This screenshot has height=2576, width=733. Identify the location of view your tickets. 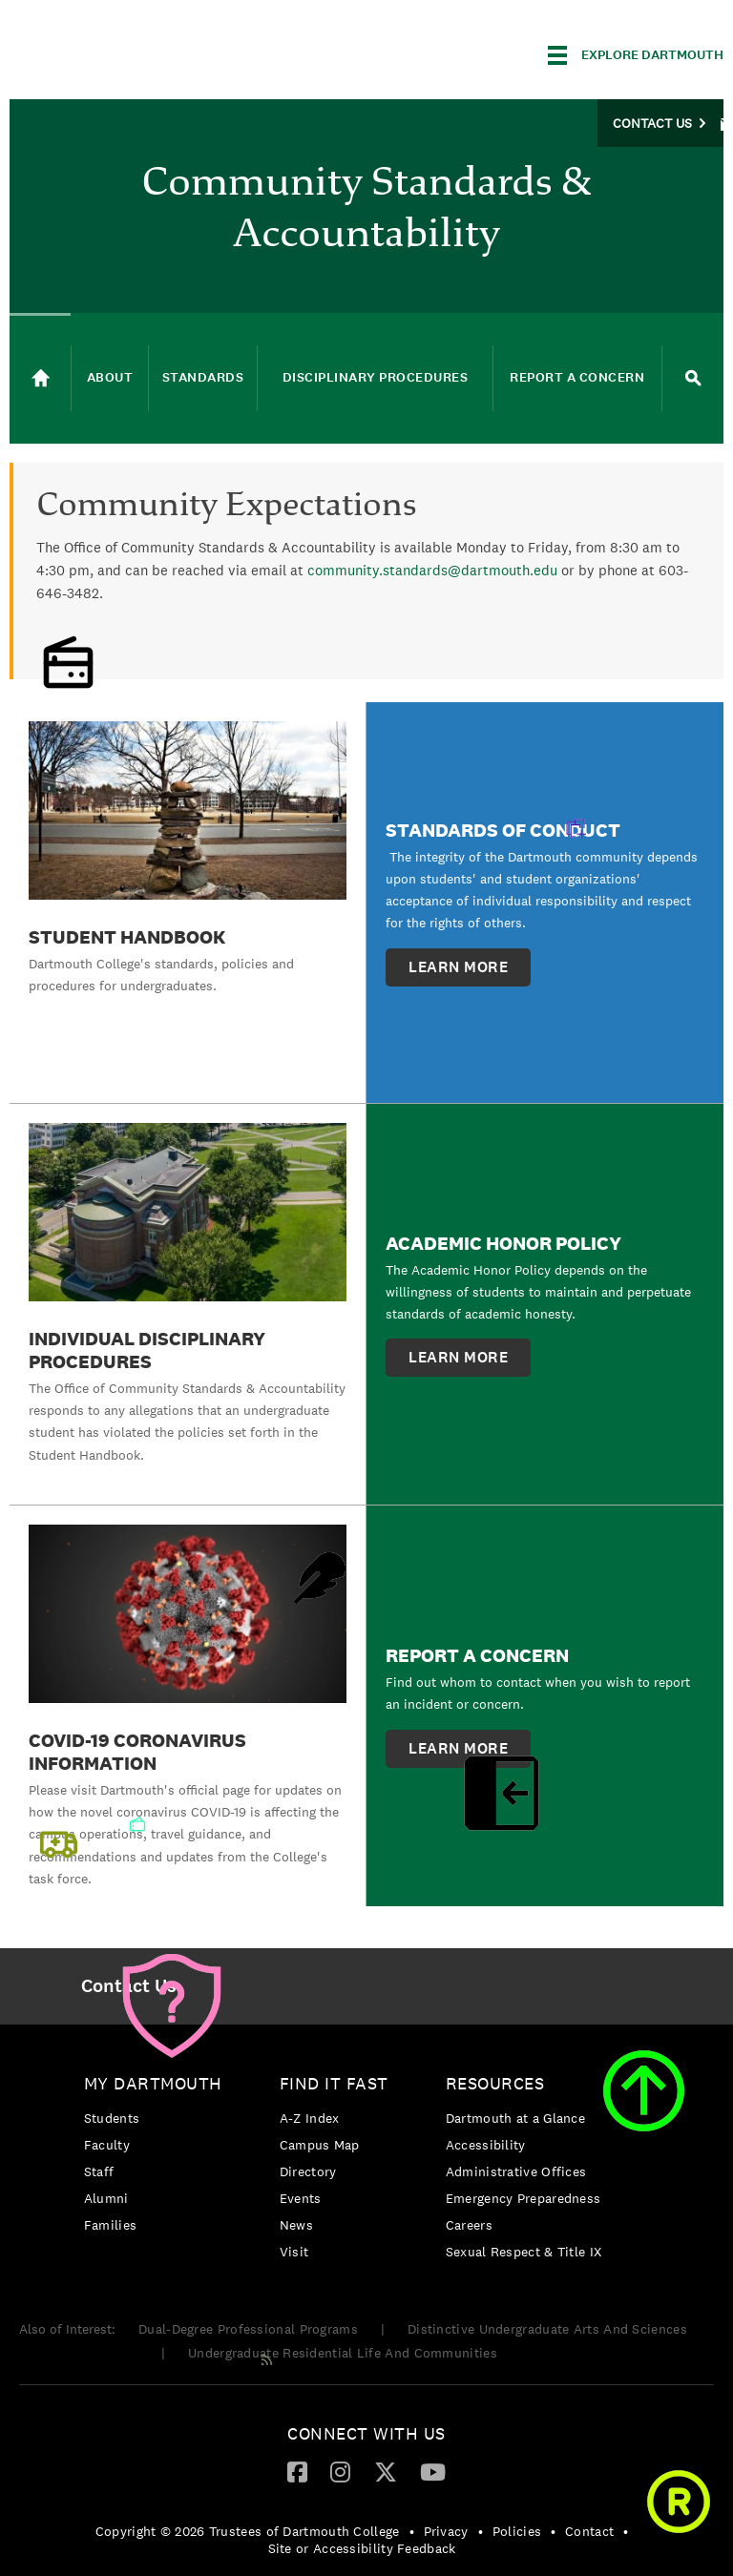
(137, 1824).